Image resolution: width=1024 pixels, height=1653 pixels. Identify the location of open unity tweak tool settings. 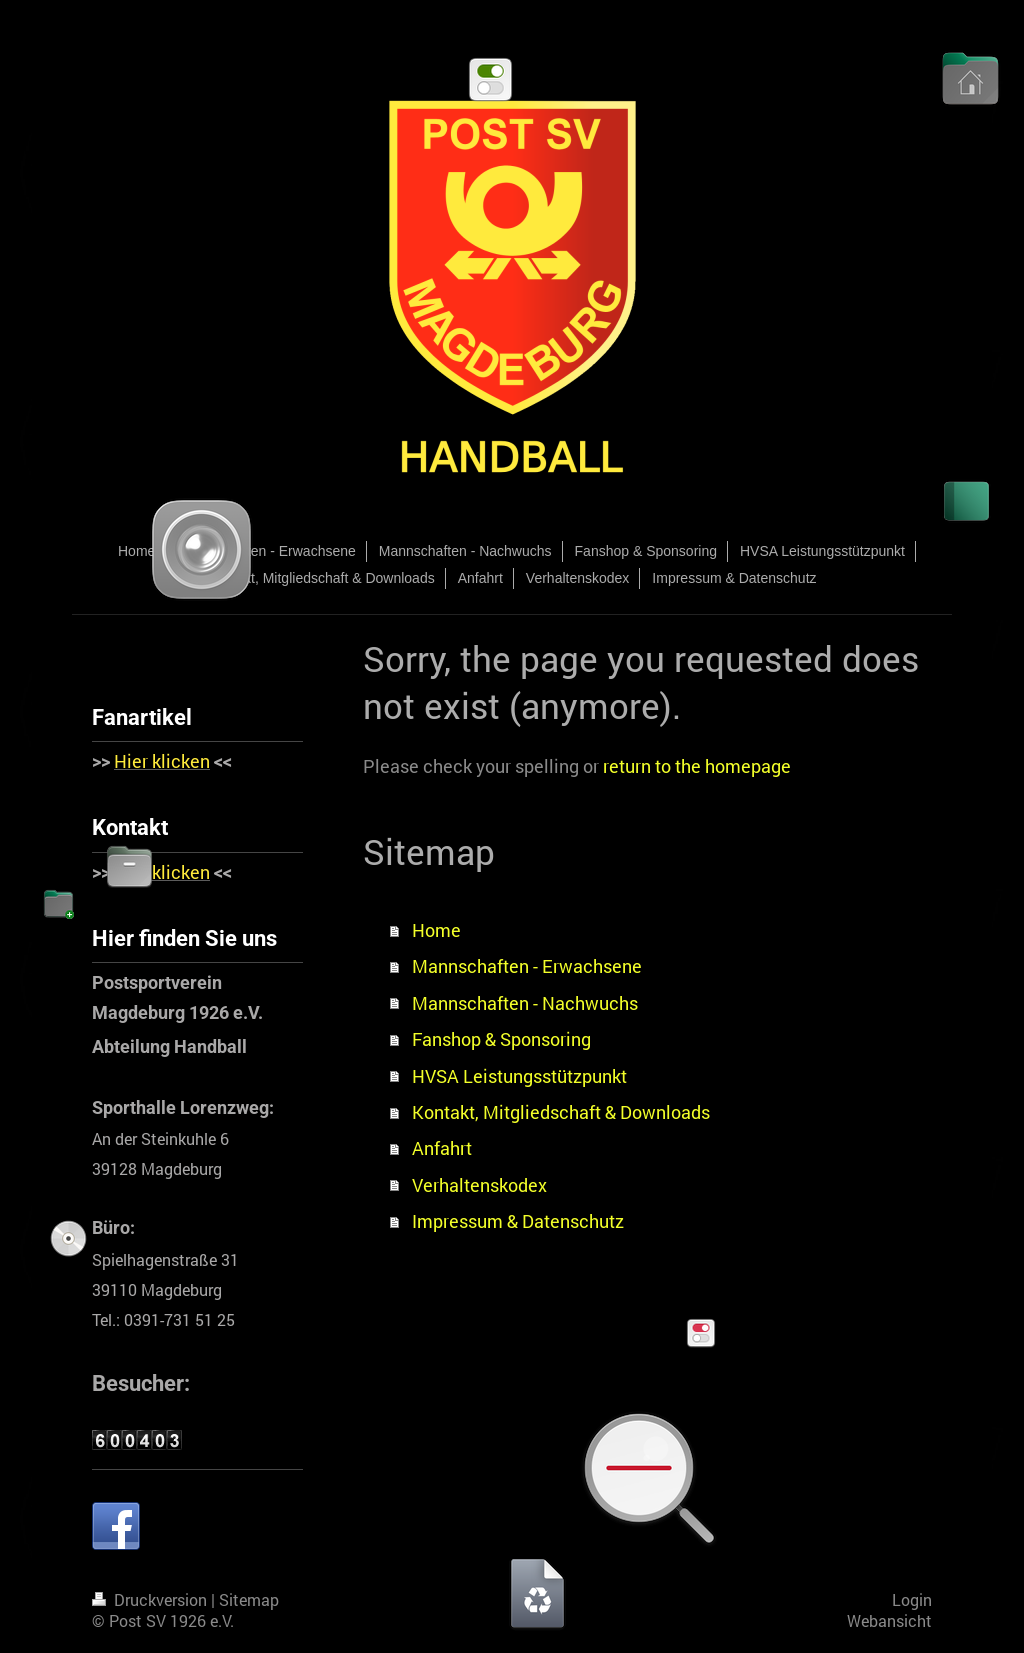
(701, 1333).